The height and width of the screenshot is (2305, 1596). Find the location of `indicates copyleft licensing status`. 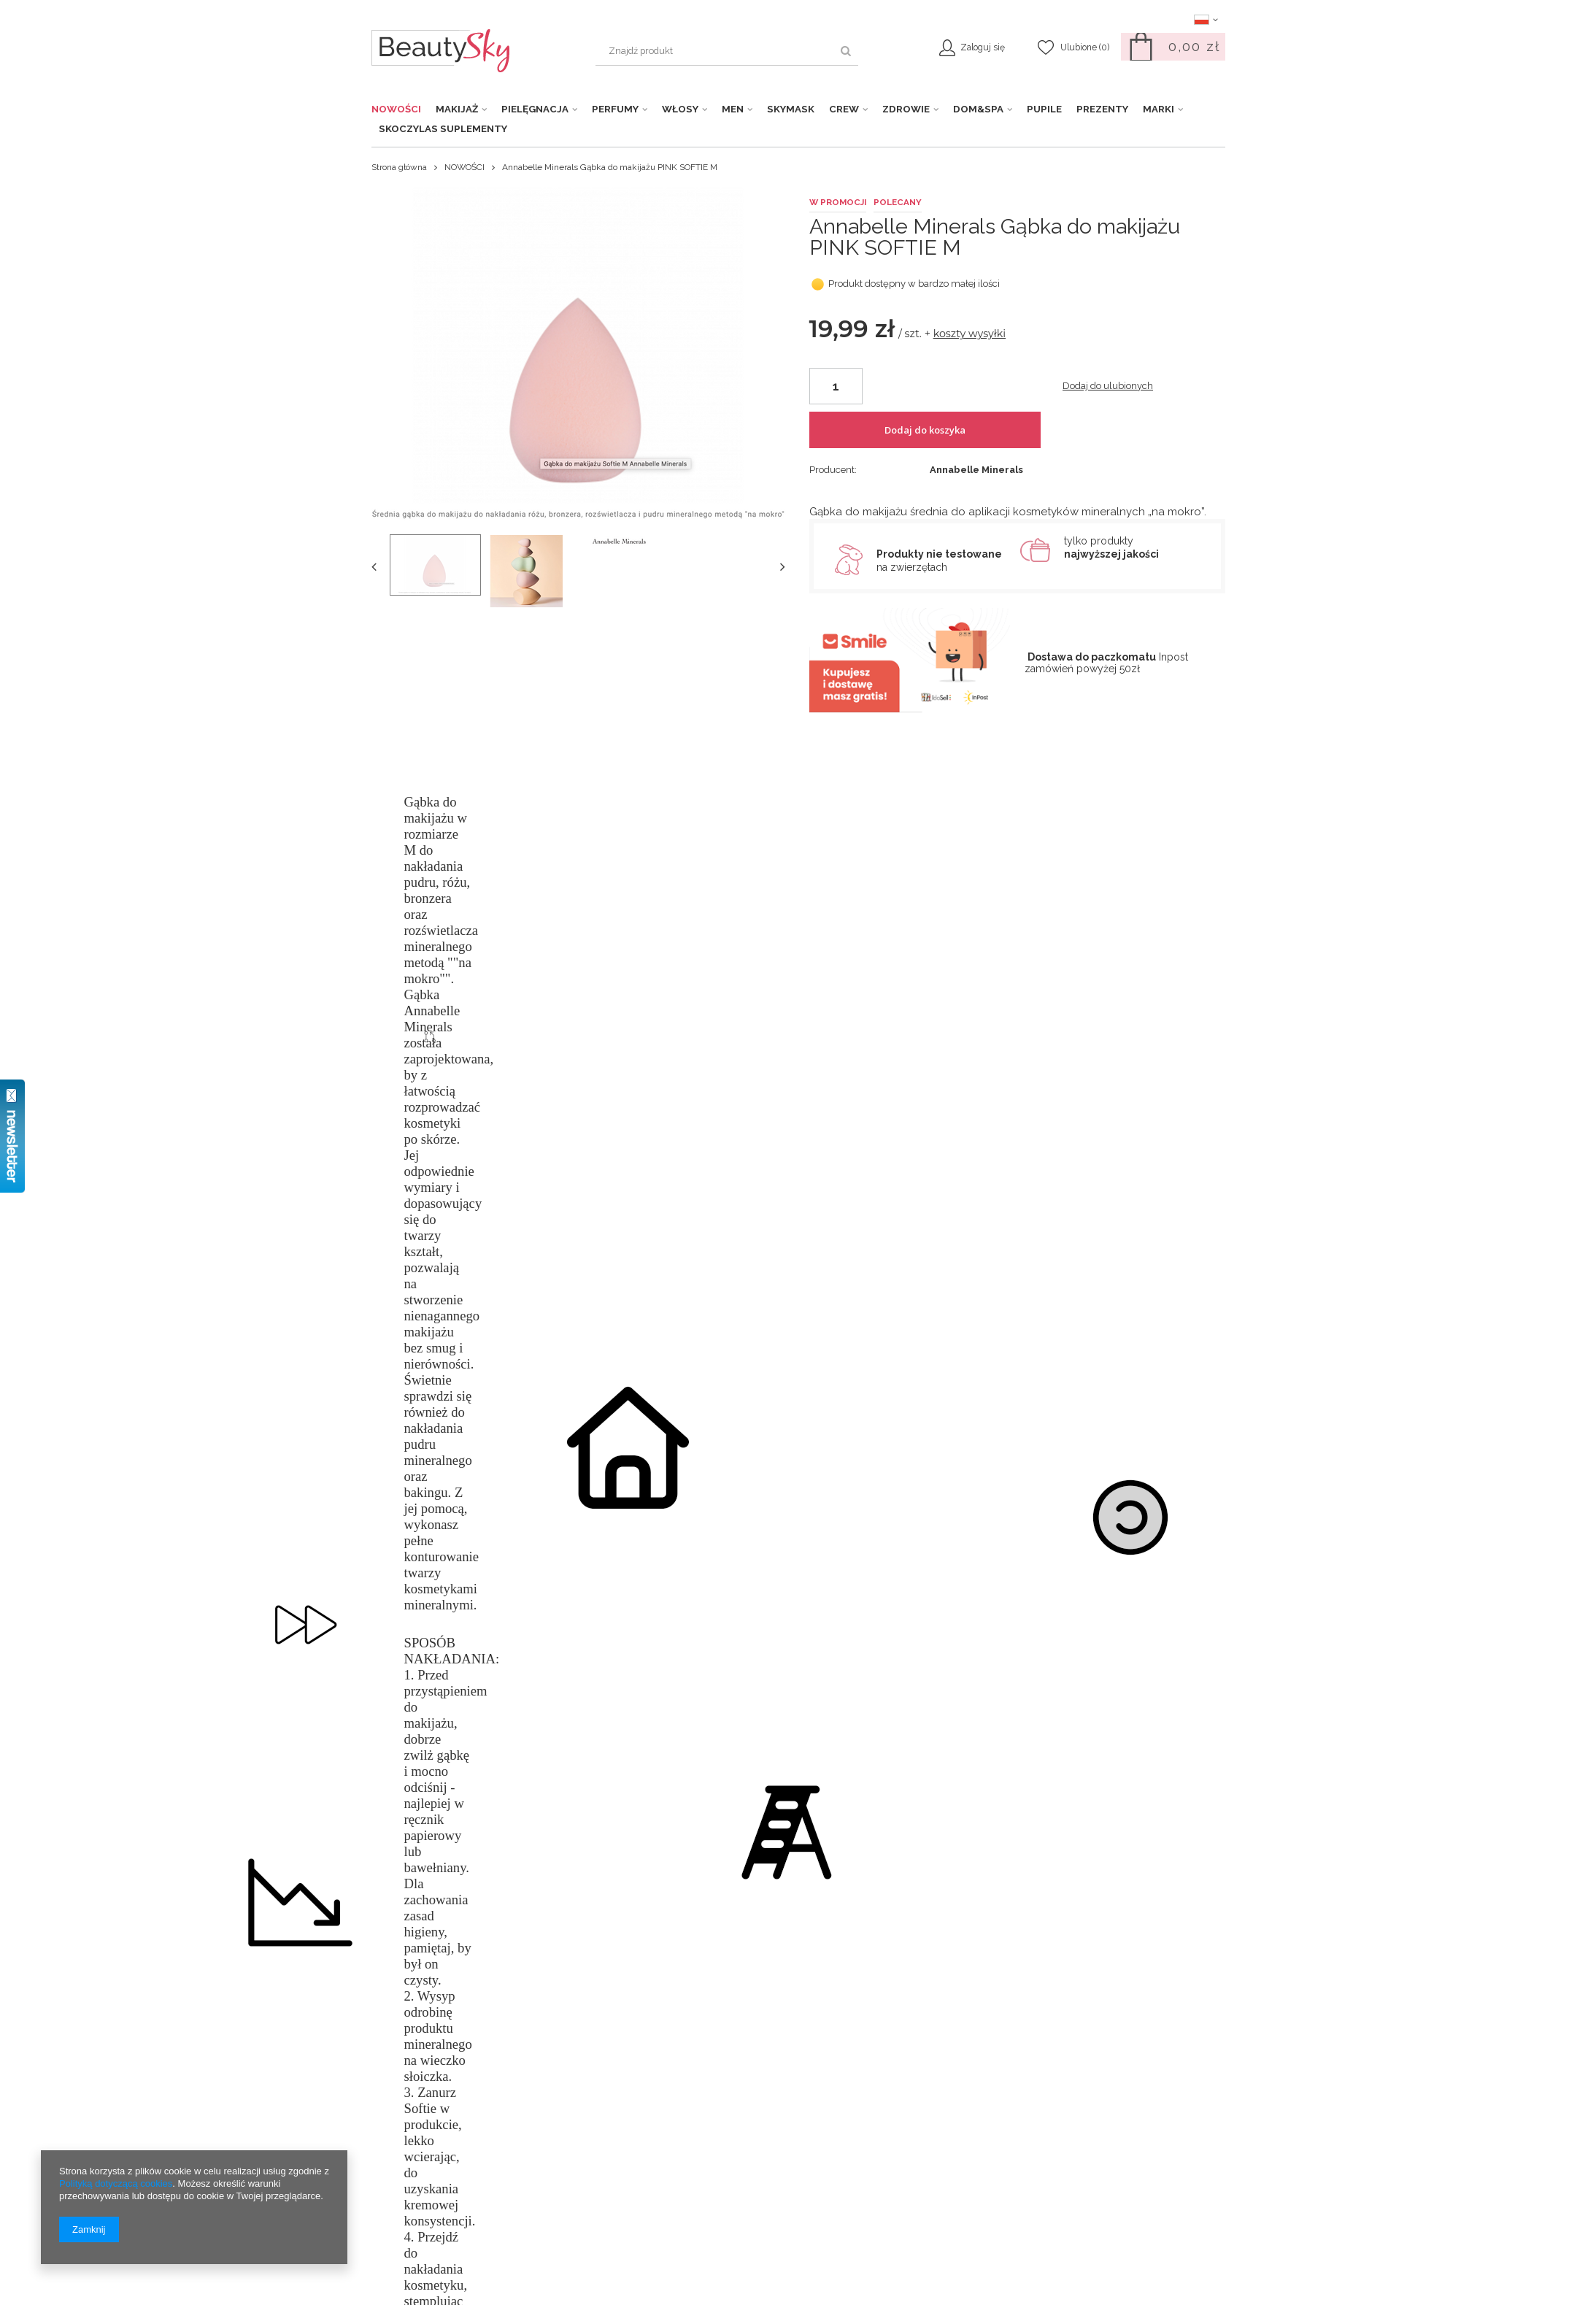

indicates copyleft licensing status is located at coordinates (1130, 1517).